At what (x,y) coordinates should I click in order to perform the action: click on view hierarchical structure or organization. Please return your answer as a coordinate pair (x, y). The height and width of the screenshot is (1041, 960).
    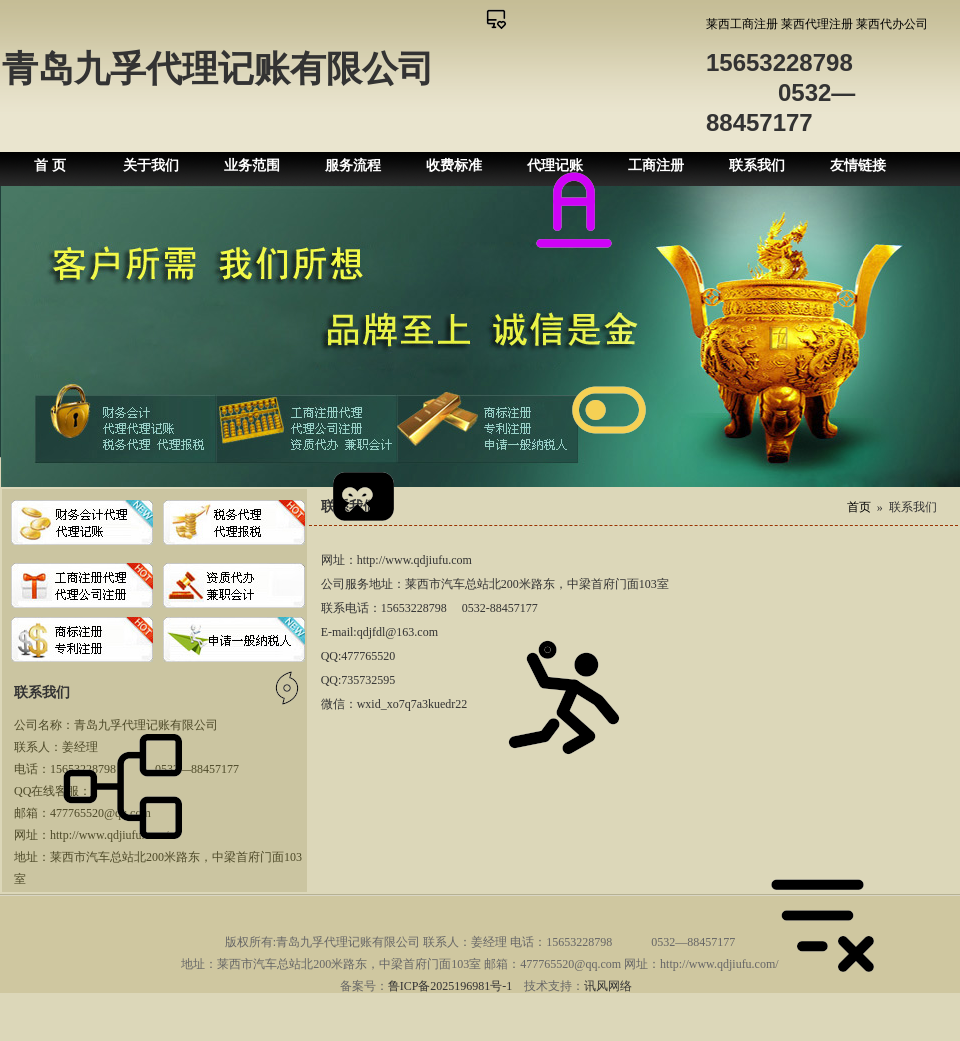
    Looking at the image, I should click on (129, 786).